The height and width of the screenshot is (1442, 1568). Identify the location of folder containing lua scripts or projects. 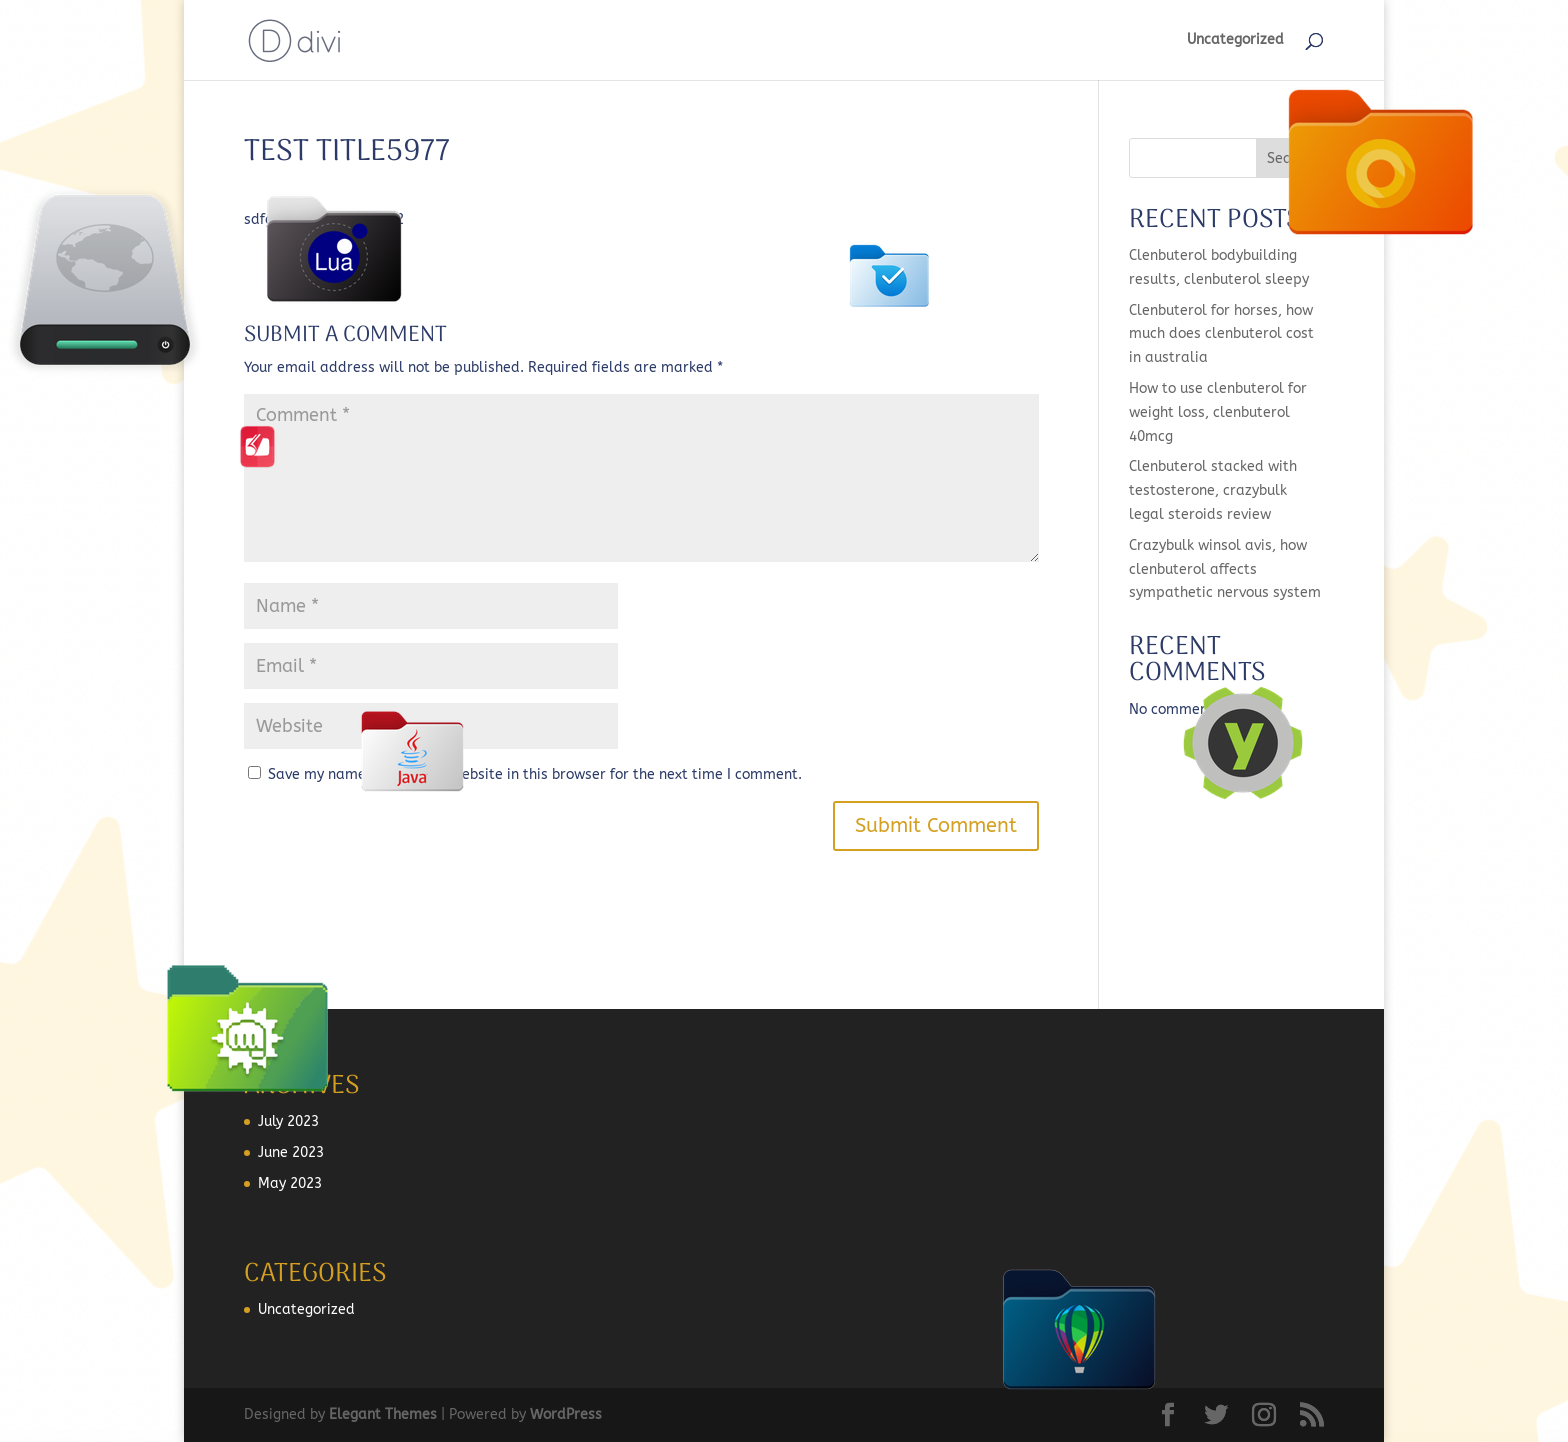
(333, 252).